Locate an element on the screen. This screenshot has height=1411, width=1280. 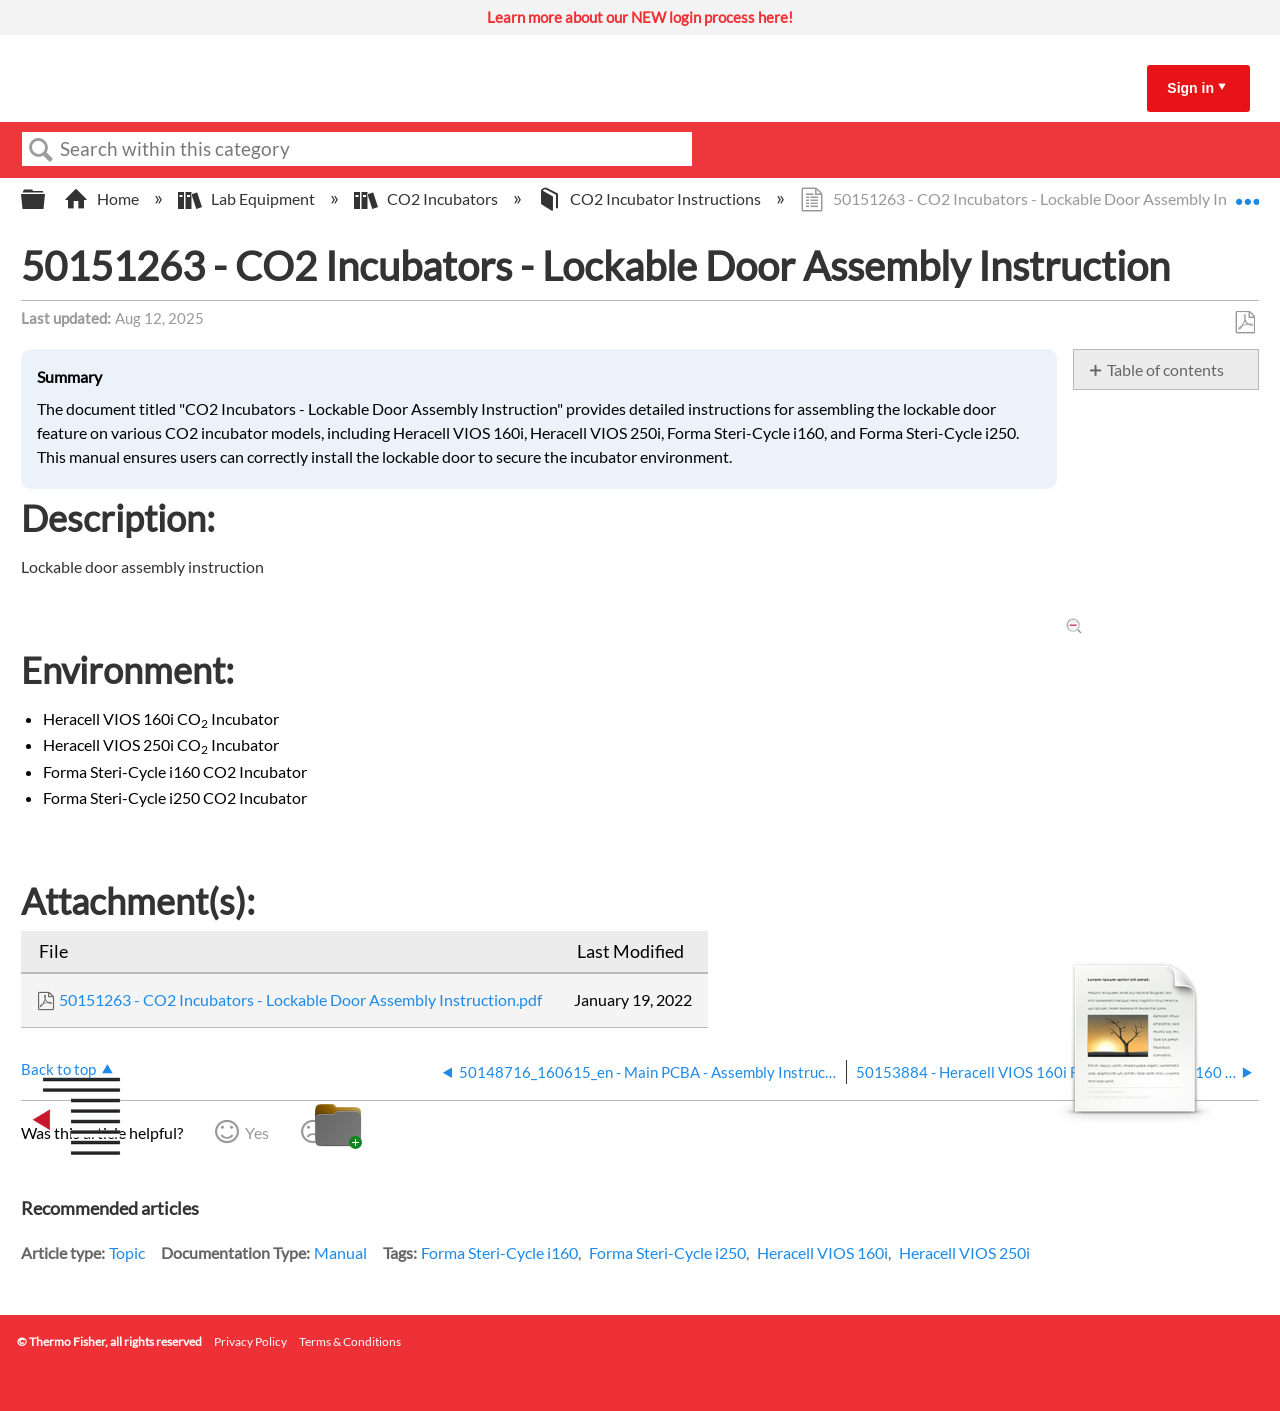
create a new folder is located at coordinates (338, 1125).